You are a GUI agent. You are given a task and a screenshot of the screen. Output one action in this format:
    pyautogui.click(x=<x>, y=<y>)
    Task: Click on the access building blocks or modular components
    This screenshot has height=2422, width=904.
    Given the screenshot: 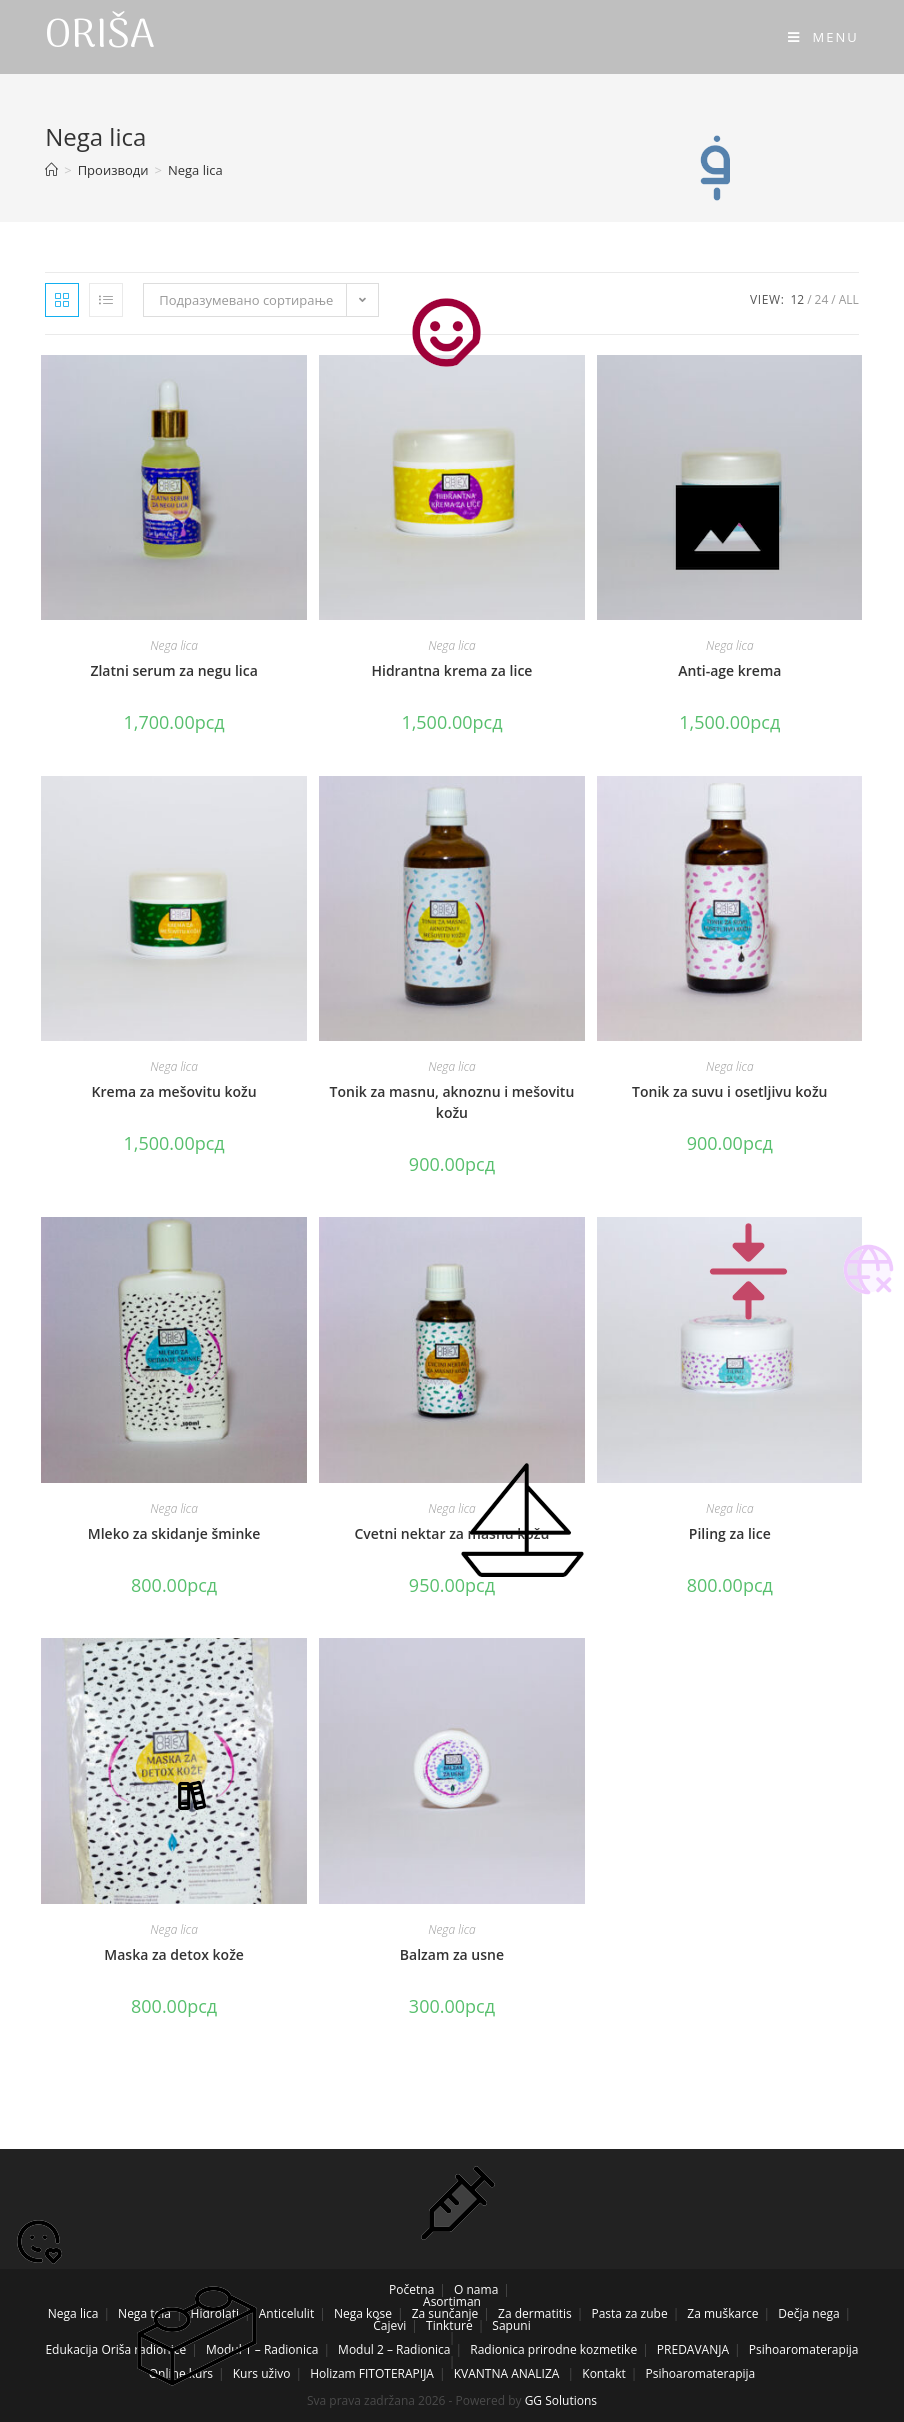 What is the action you would take?
    pyautogui.click(x=197, y=2334)
    